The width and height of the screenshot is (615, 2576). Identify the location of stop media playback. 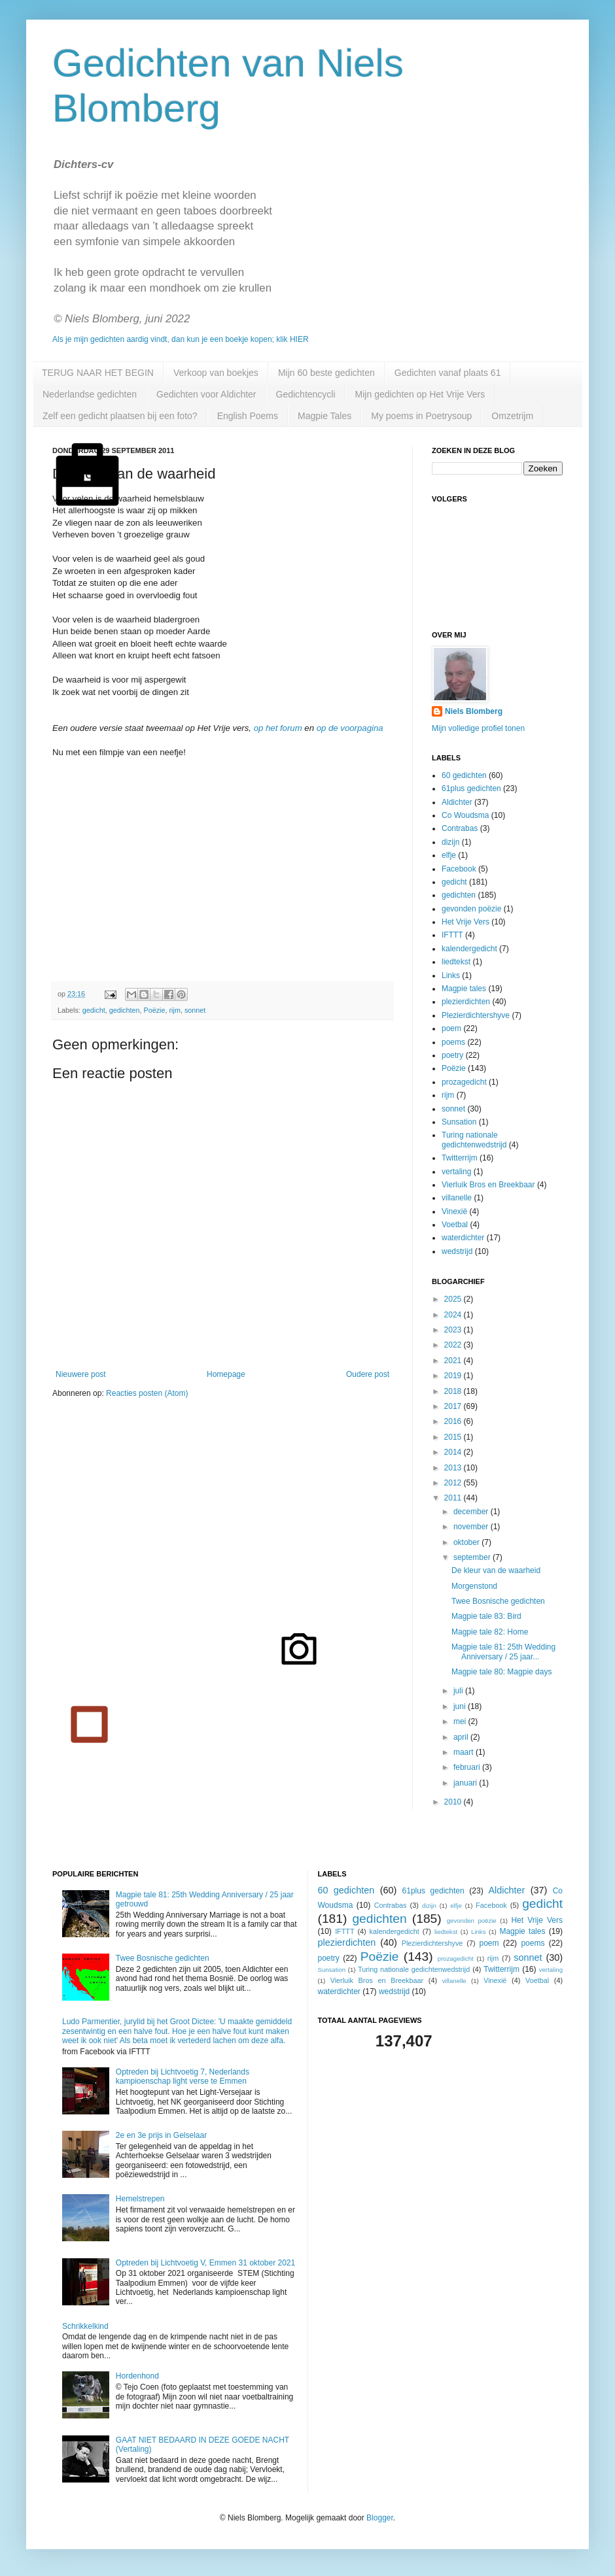
(89, 1724).